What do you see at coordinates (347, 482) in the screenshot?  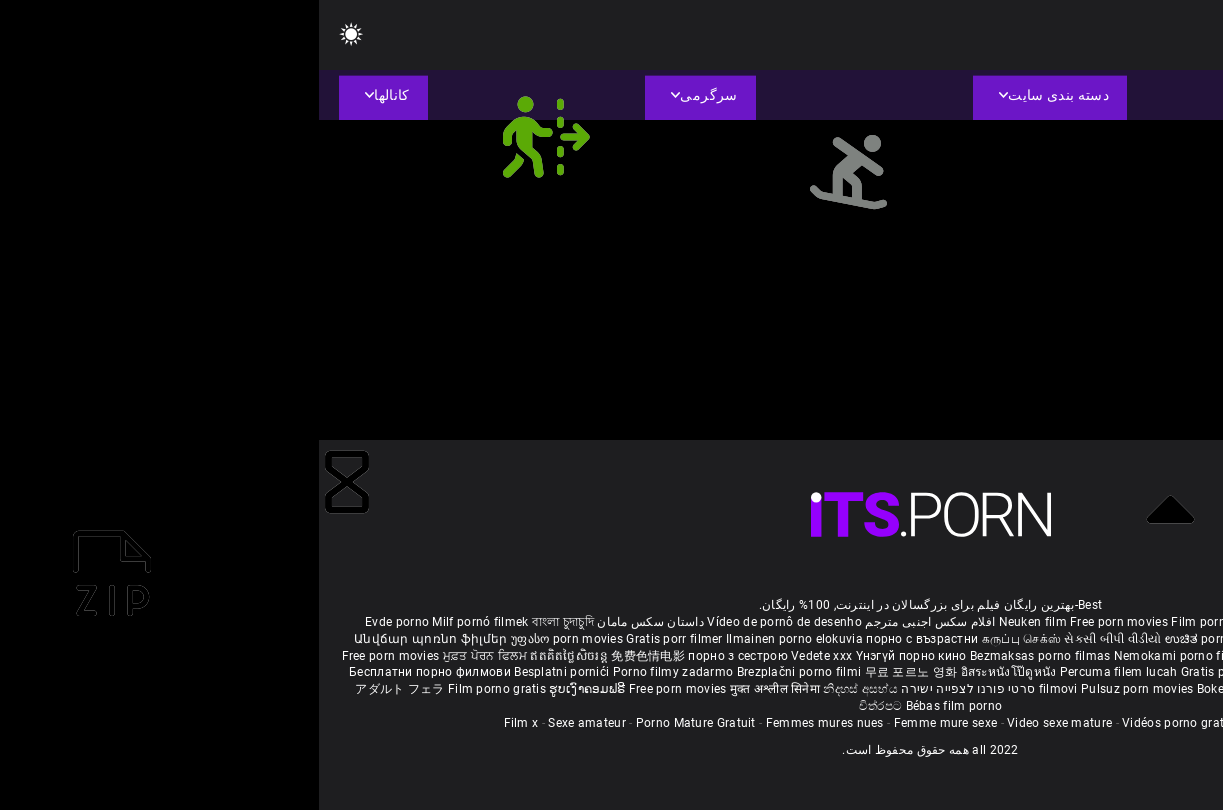 I see `indicates loading or processing in progress` at bounding box center [347, 482].